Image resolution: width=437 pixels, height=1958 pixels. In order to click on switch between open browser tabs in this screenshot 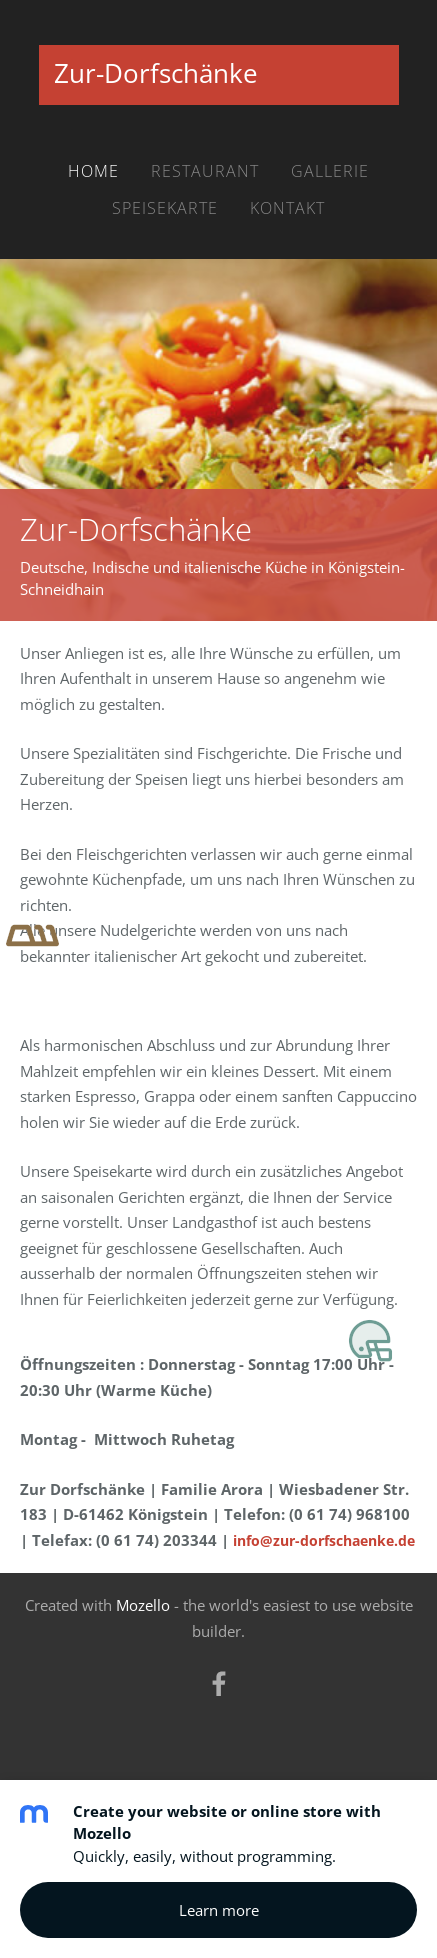, I will do `click(32, 935)`.